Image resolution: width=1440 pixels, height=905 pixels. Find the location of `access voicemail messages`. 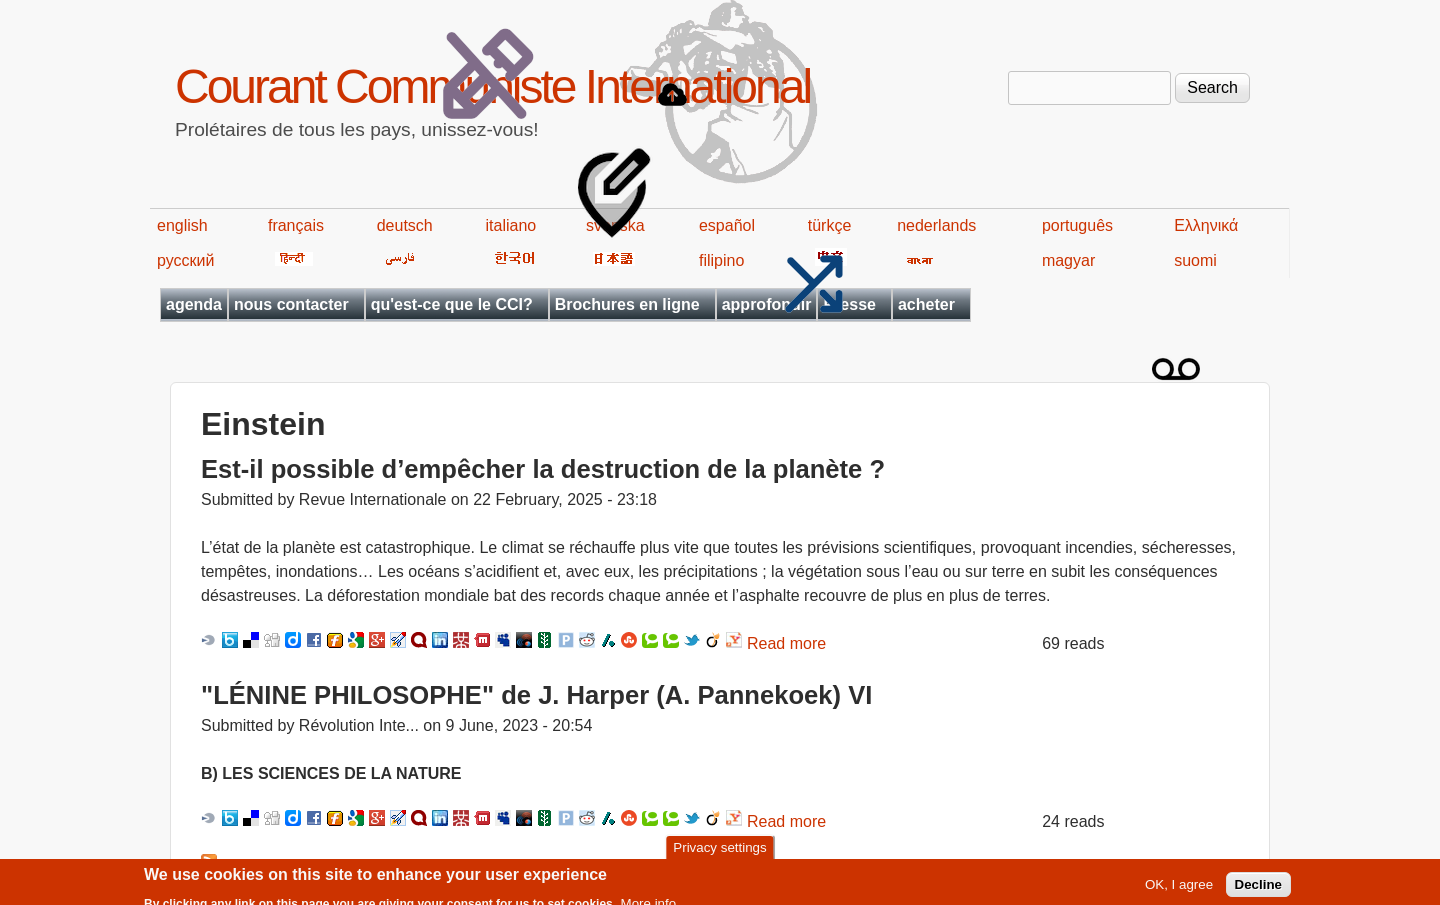

access voicemail messages is located at coordinates (1176, 370).